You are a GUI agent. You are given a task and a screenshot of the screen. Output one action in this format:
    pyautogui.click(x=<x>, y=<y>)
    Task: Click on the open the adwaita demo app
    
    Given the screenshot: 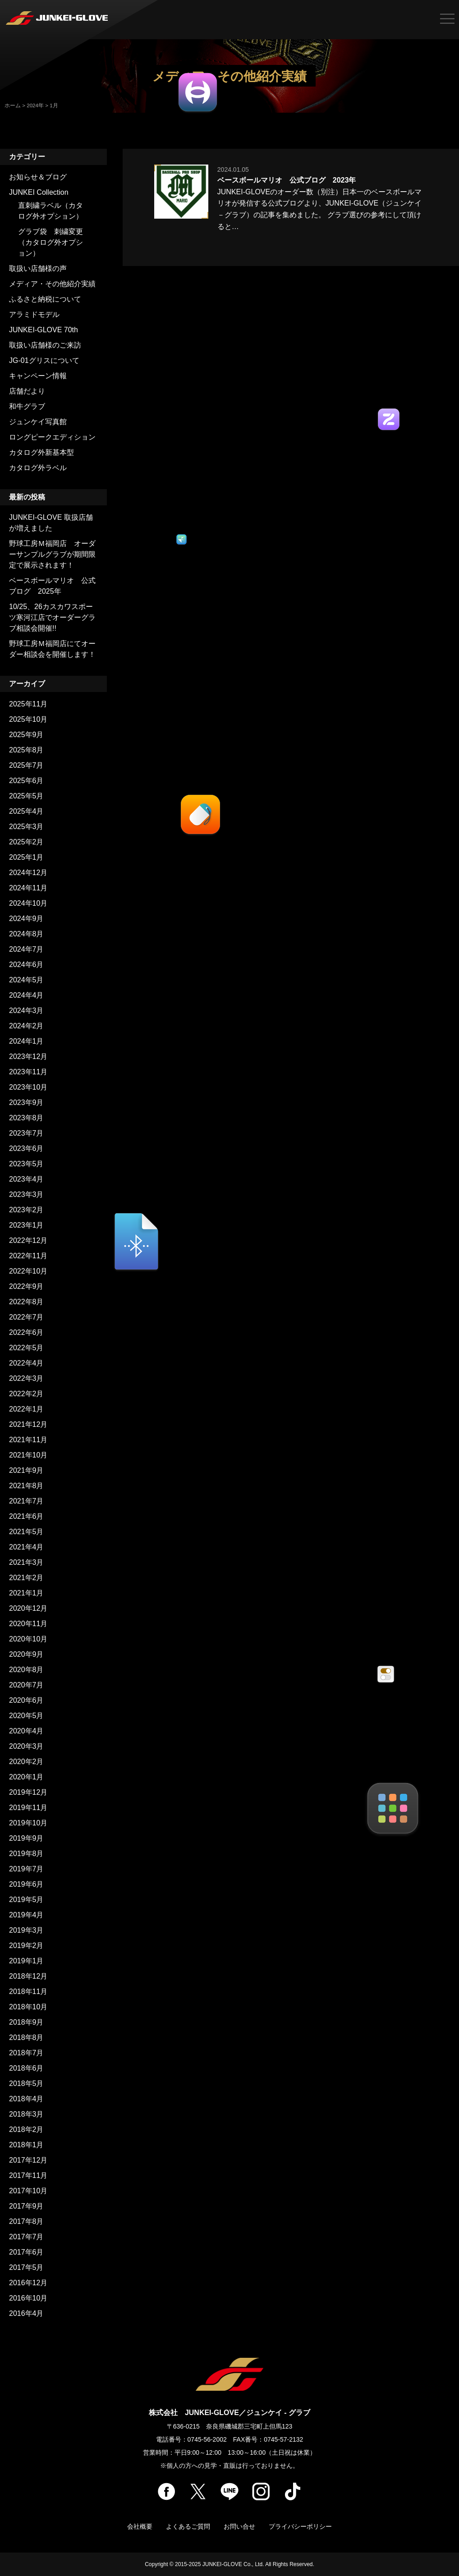 What is the action you would take?
    pyautogui.click(x=181, y=539)
    